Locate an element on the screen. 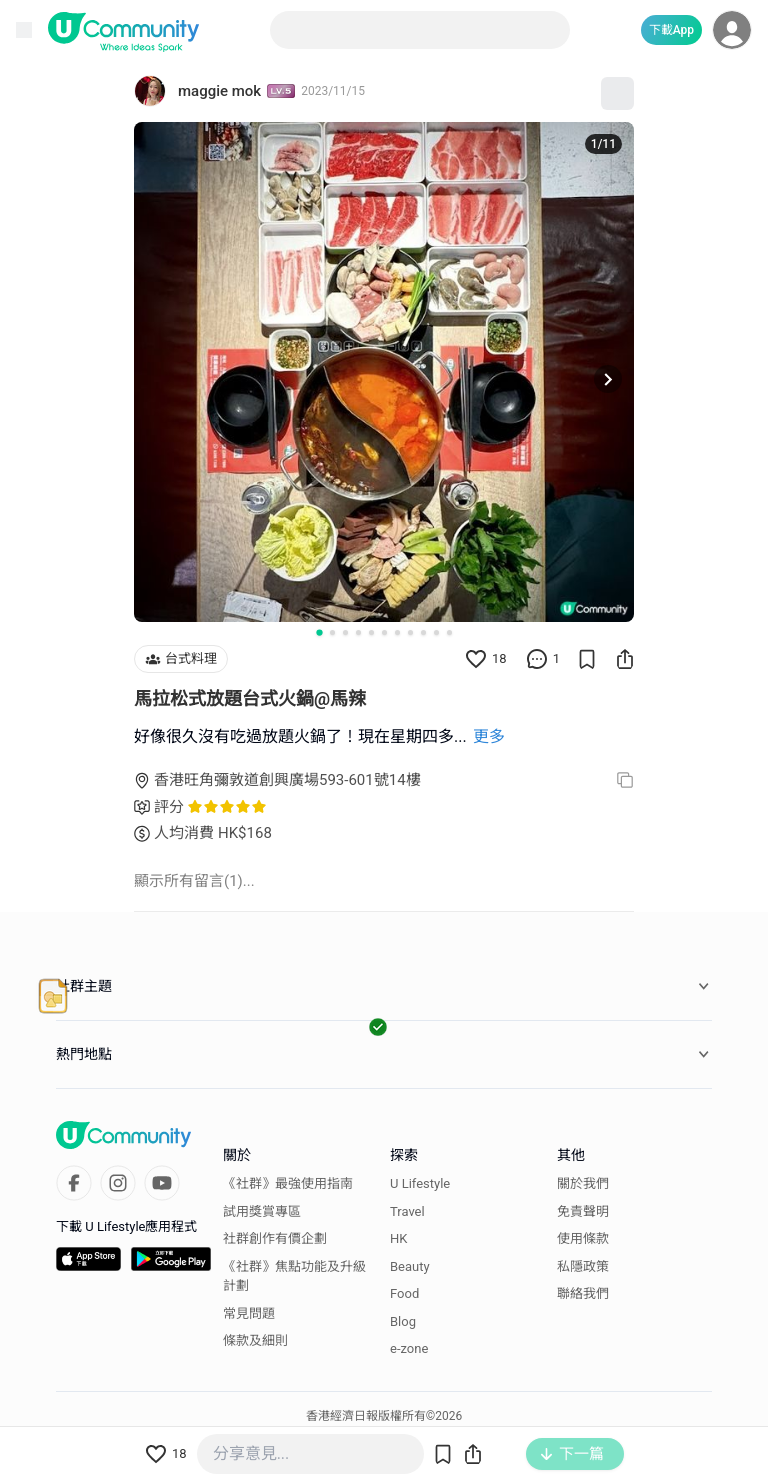 This screenshot has height=1481, width=768. libreoffice draw document file is located at coordinates (53, 996).